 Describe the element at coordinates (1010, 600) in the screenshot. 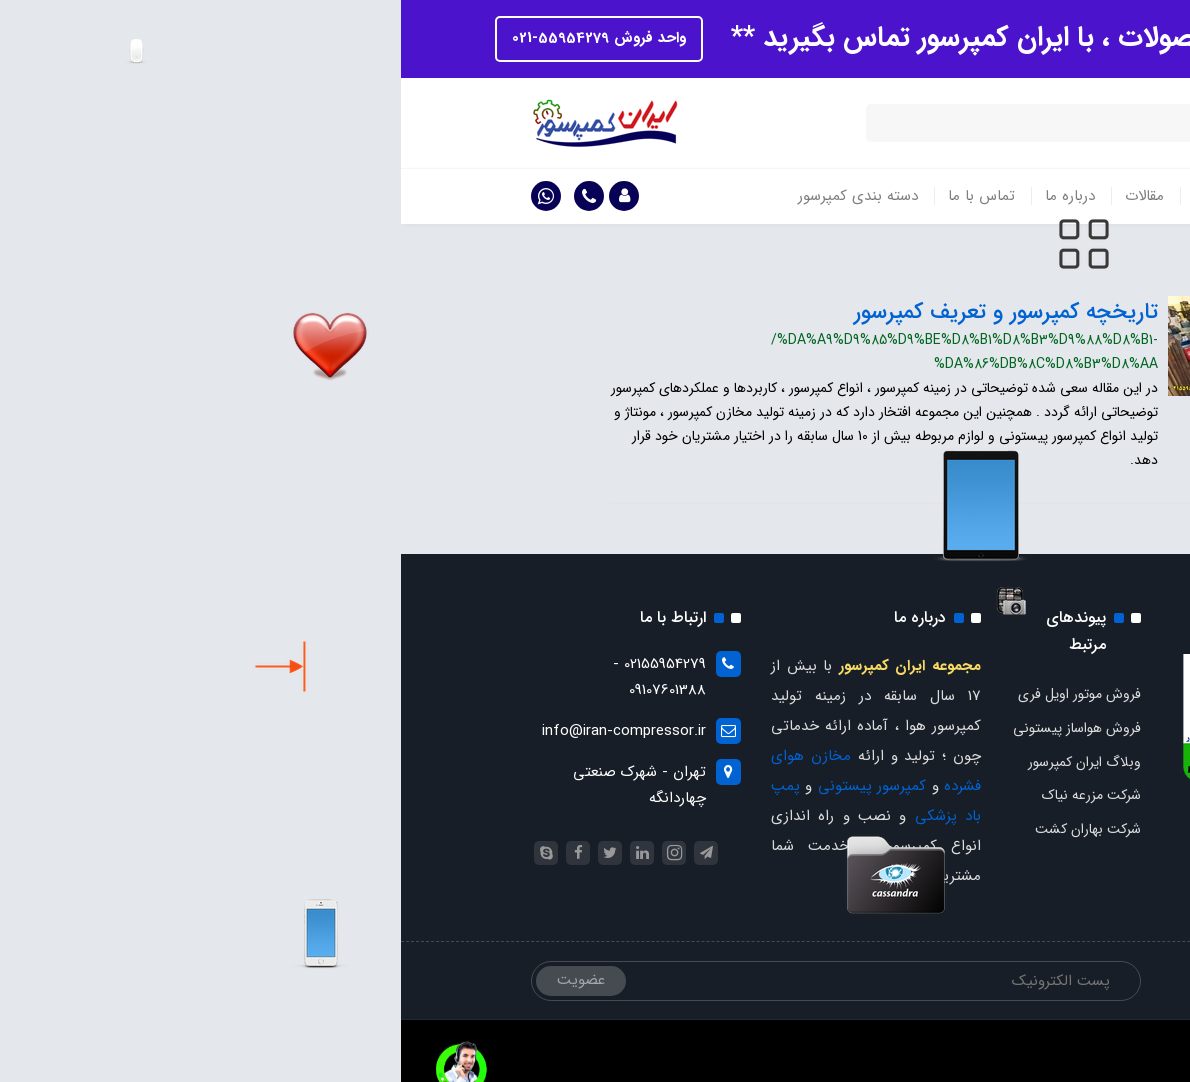

I see `open image capture to import photos from cameras or scanners` at that location.